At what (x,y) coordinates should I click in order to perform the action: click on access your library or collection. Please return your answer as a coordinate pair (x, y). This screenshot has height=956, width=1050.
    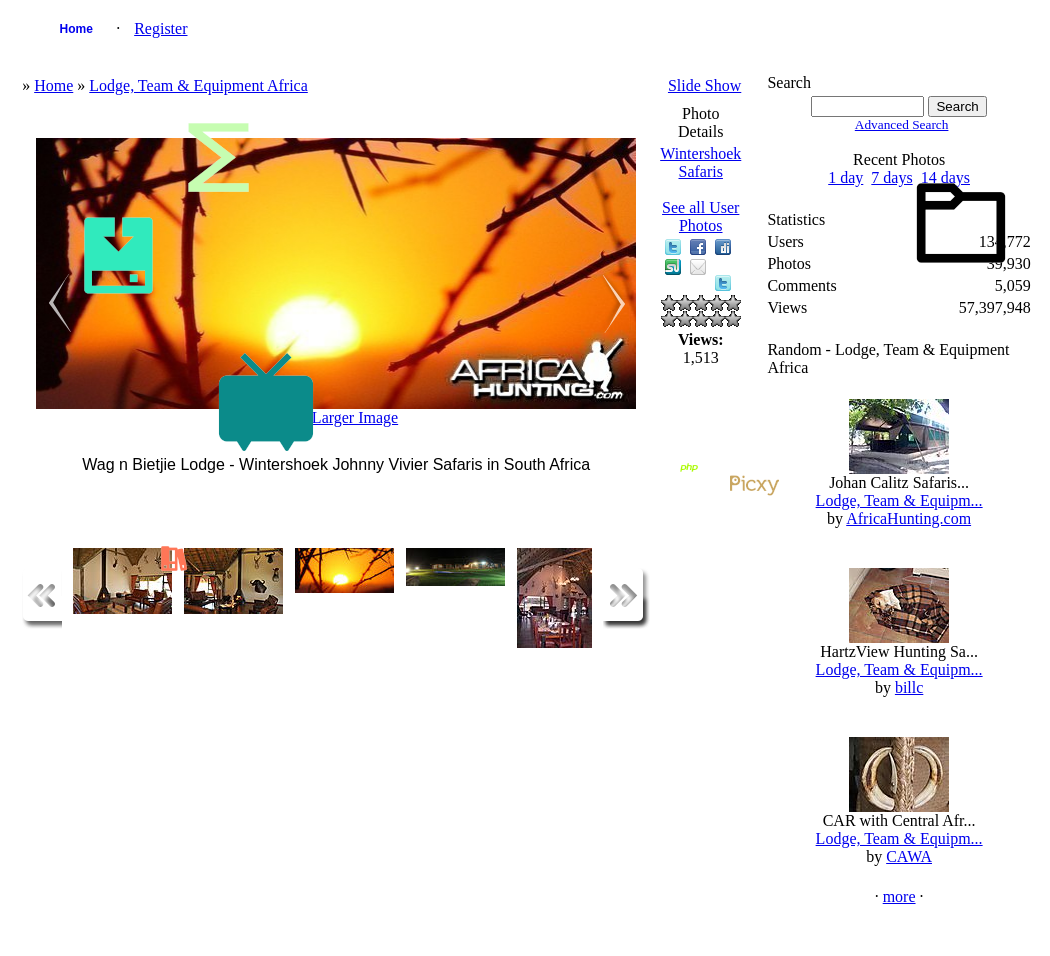
    Looking at the image, I should click on (173, 558).